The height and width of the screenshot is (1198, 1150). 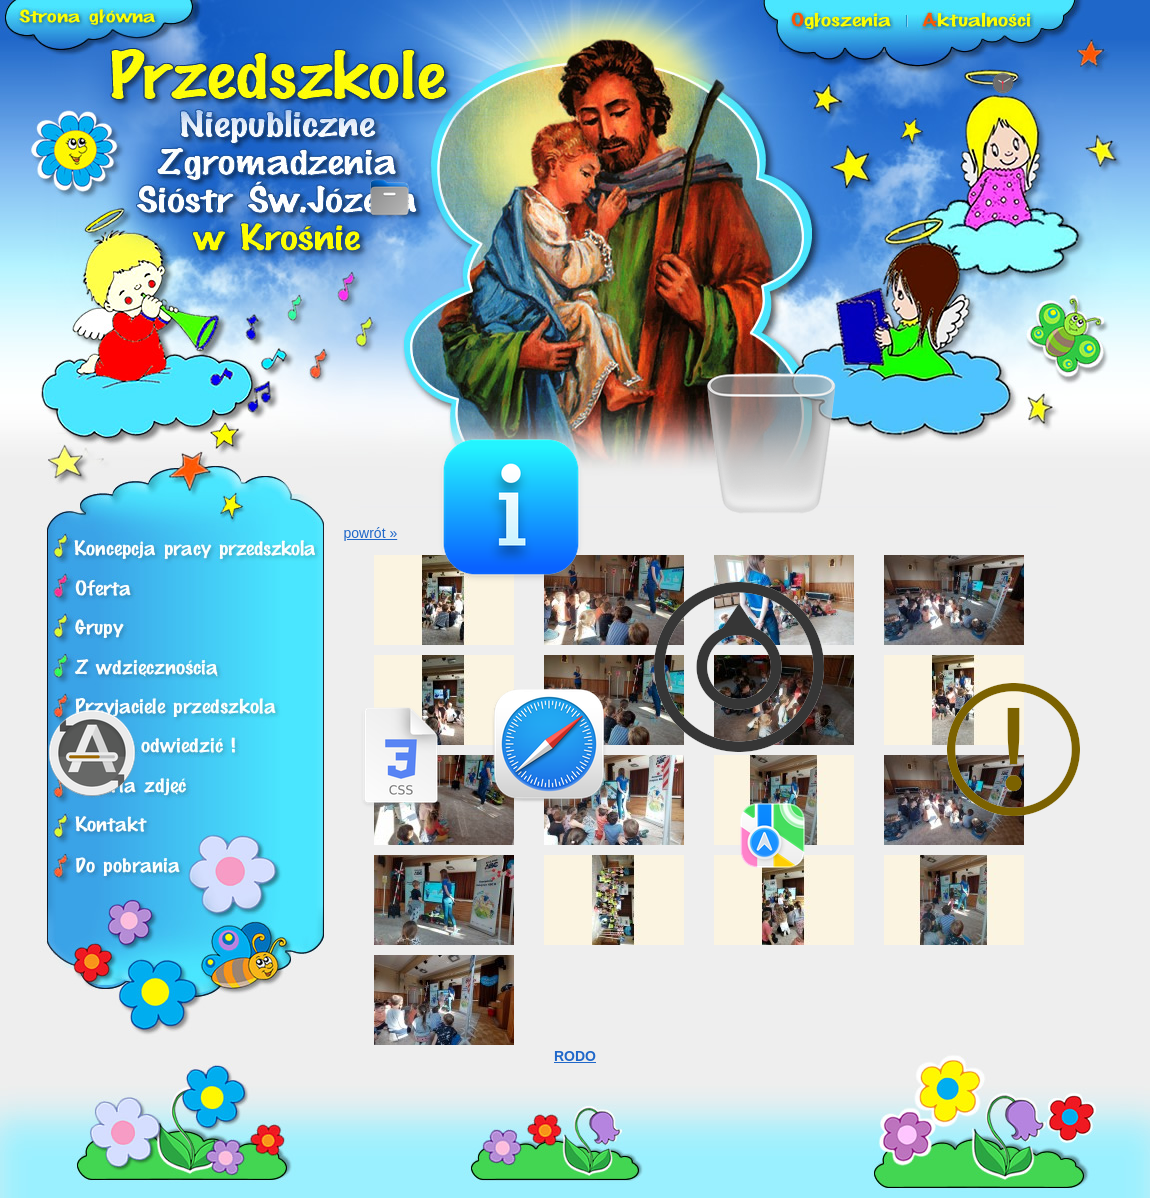 I want to click on open ibus input method settings, so click(x=511, y=507).